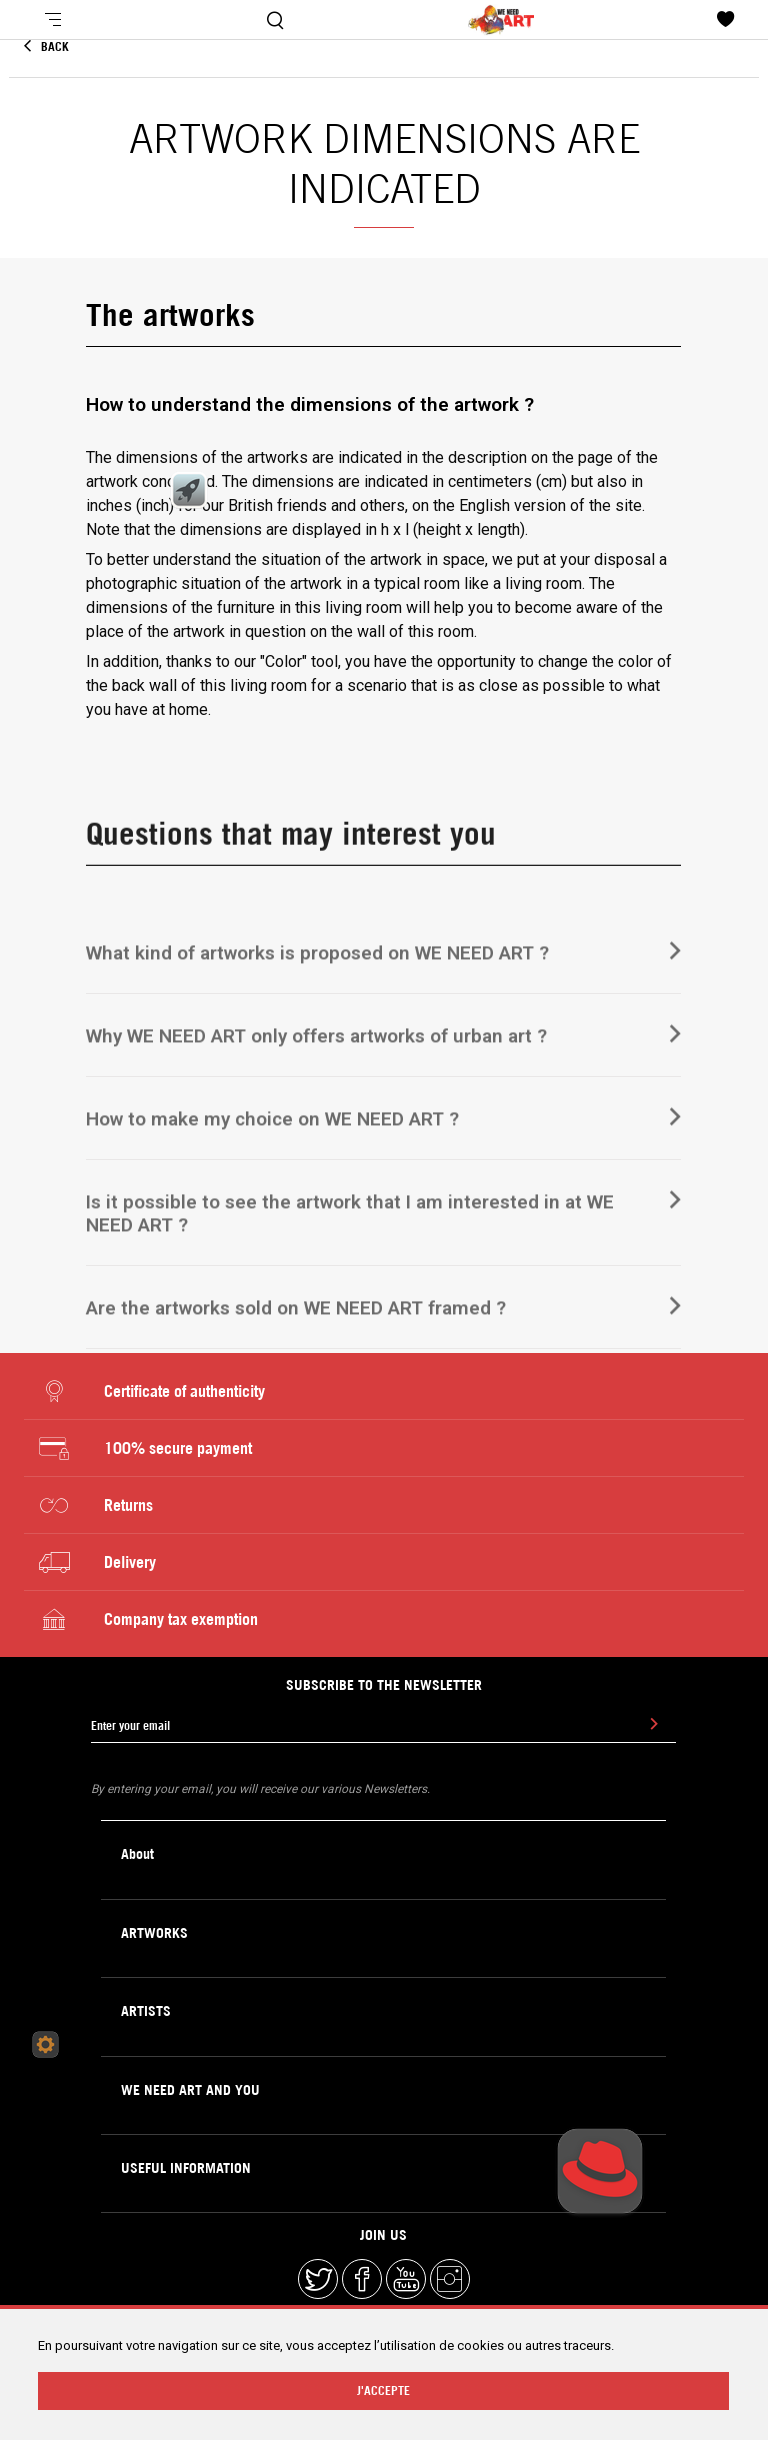 The width and height of the screenshot is (768, 2440). I want to click on open Red Hat Enterprise Linux application, so click(600, 2171).